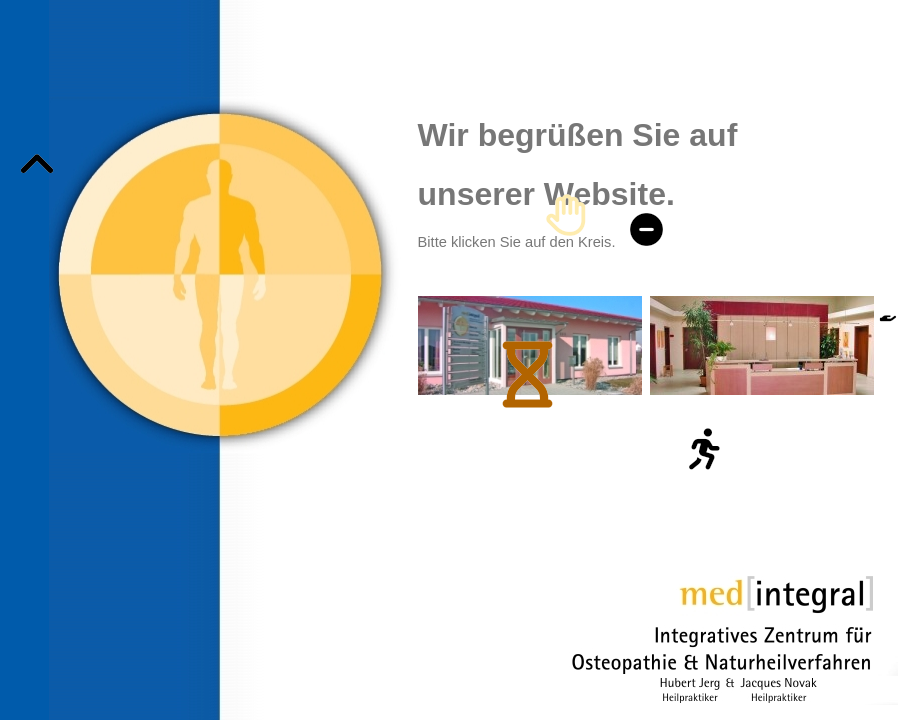  Describe the element at coordinates (37, 165) in the screenshot. I see `collapse an expanded section` at that location.